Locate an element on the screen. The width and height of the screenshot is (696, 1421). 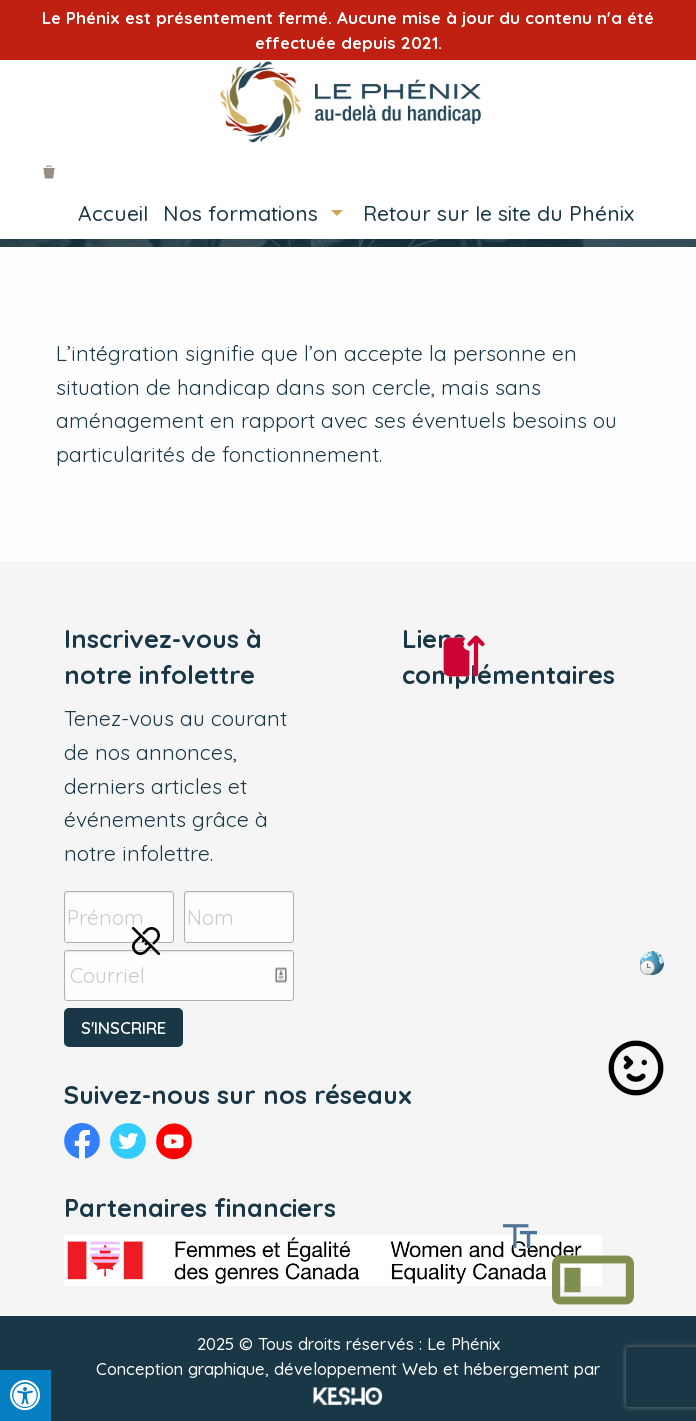
auto-fit content to top of container is located at coordinates (463, 657).